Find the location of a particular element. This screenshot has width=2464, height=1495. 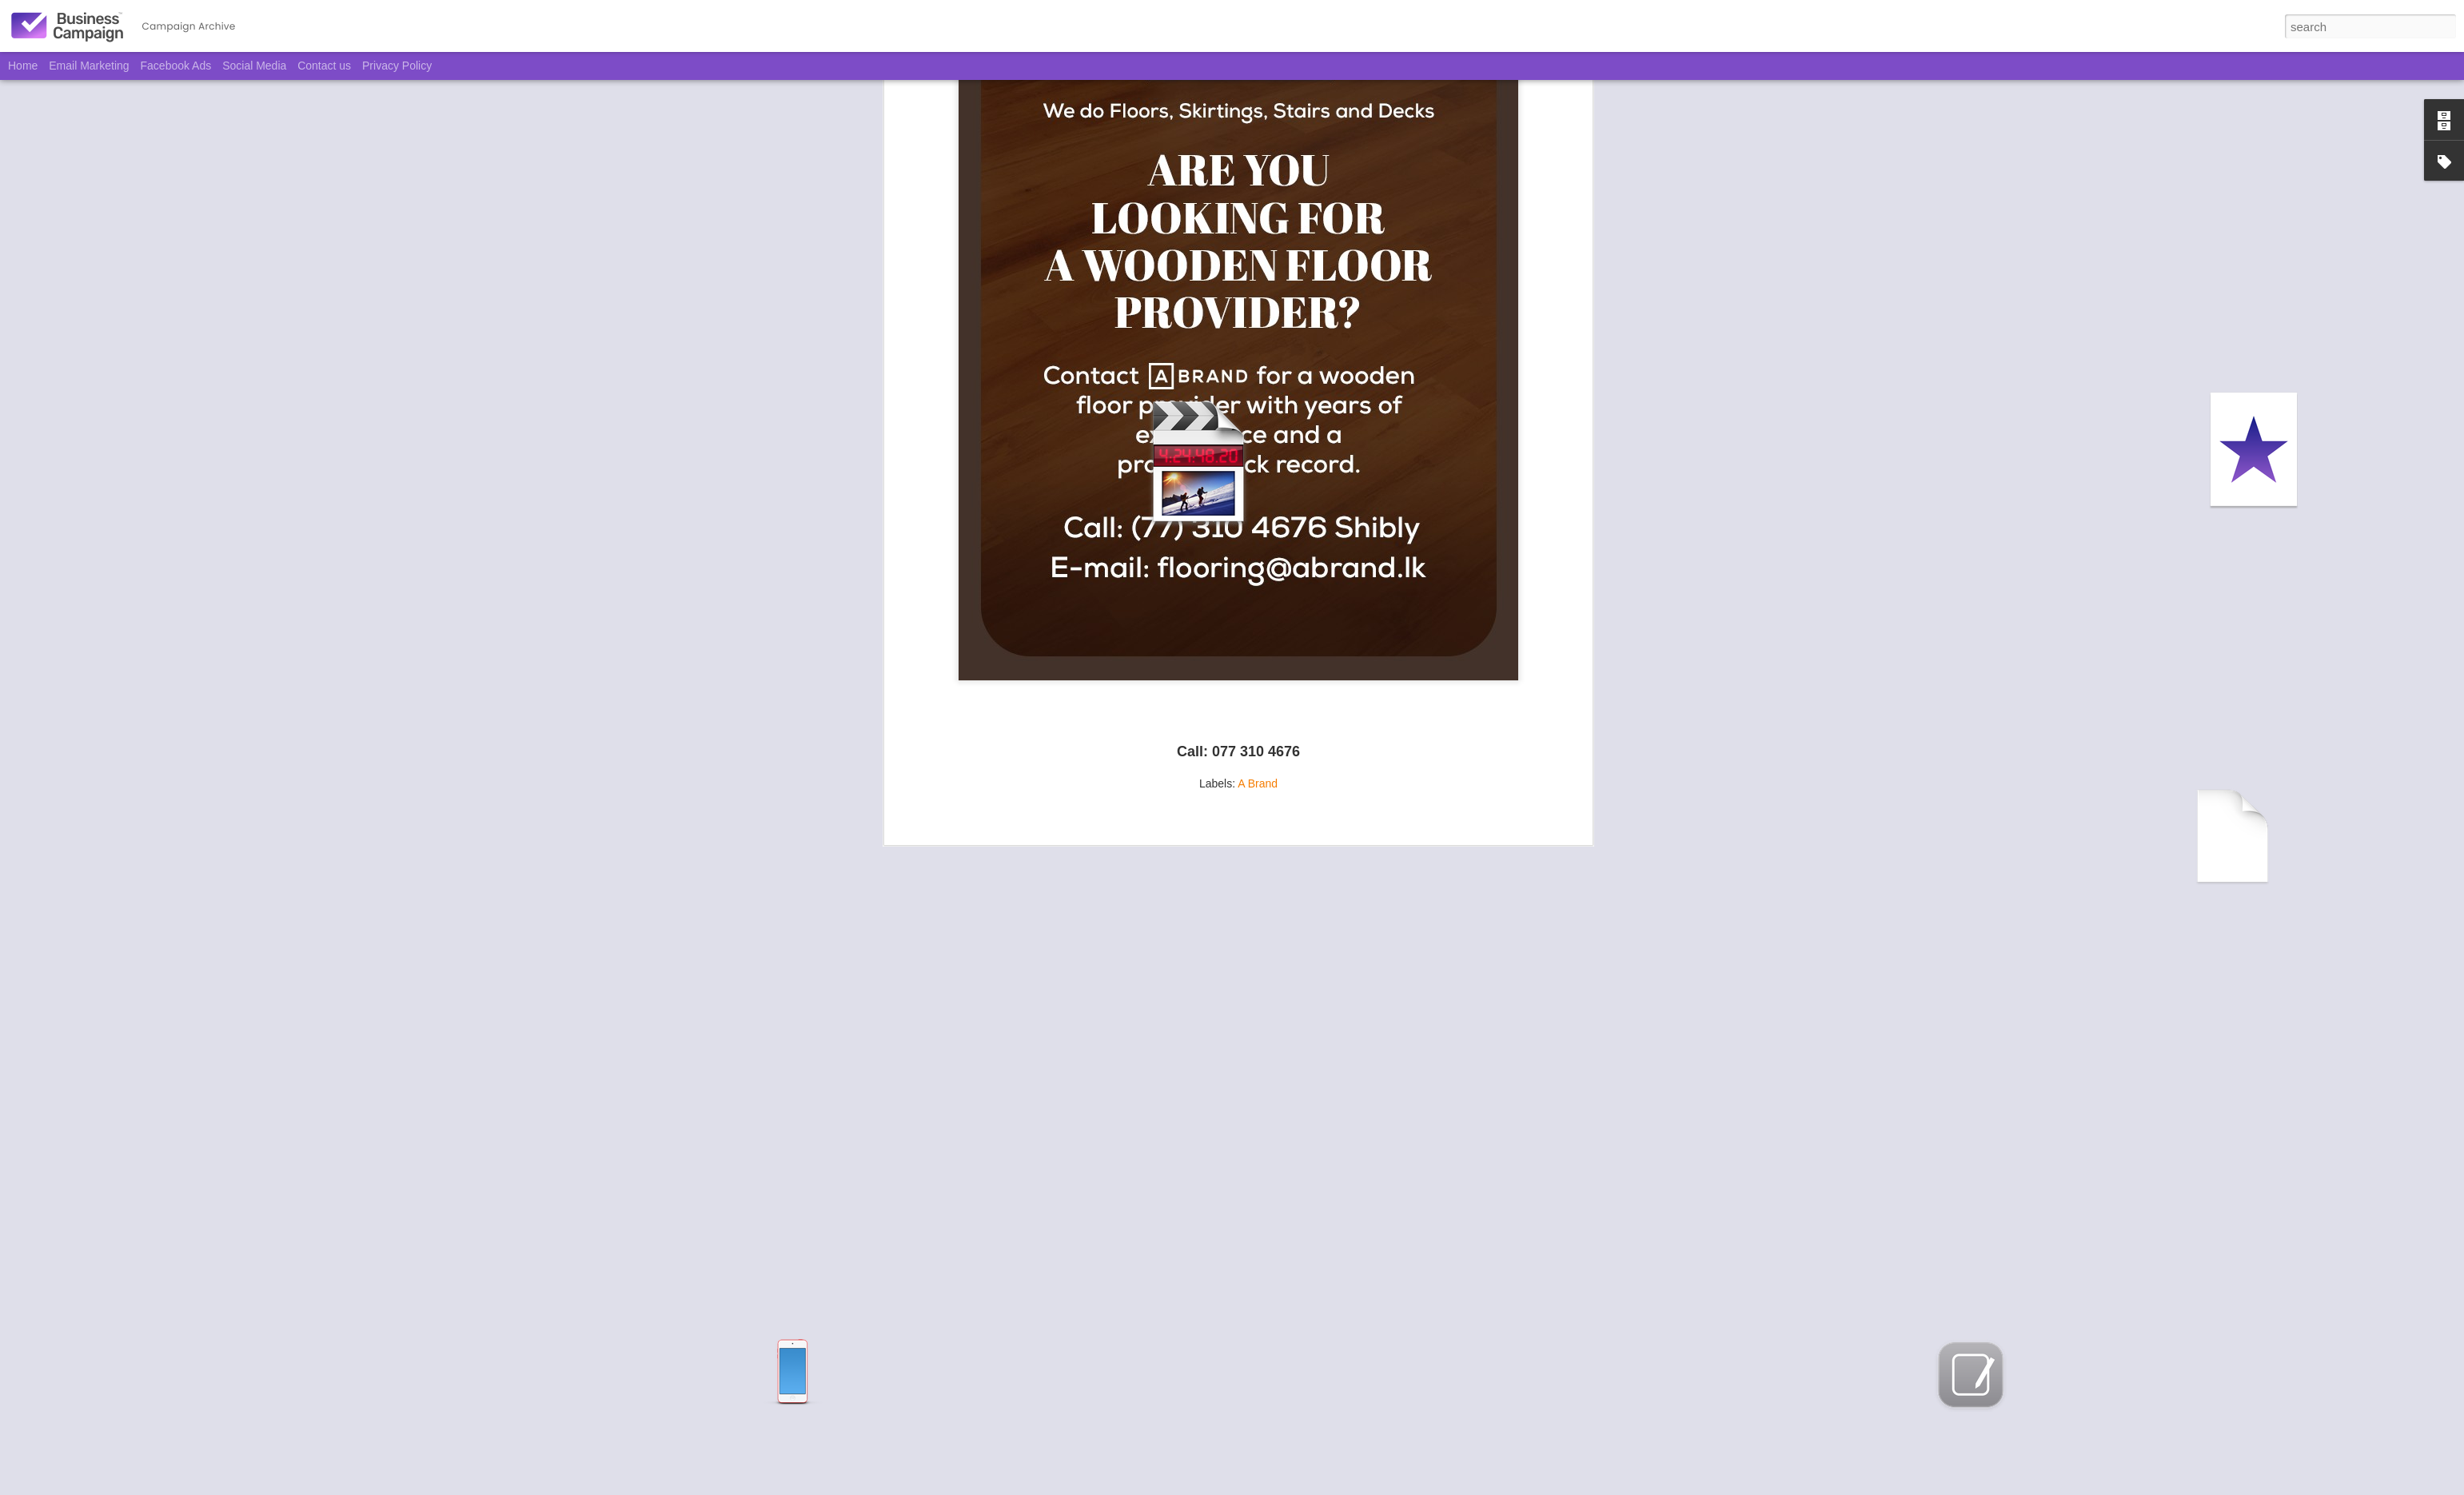

mark a media clip as a favorite is located at coordinates (2254, 449).